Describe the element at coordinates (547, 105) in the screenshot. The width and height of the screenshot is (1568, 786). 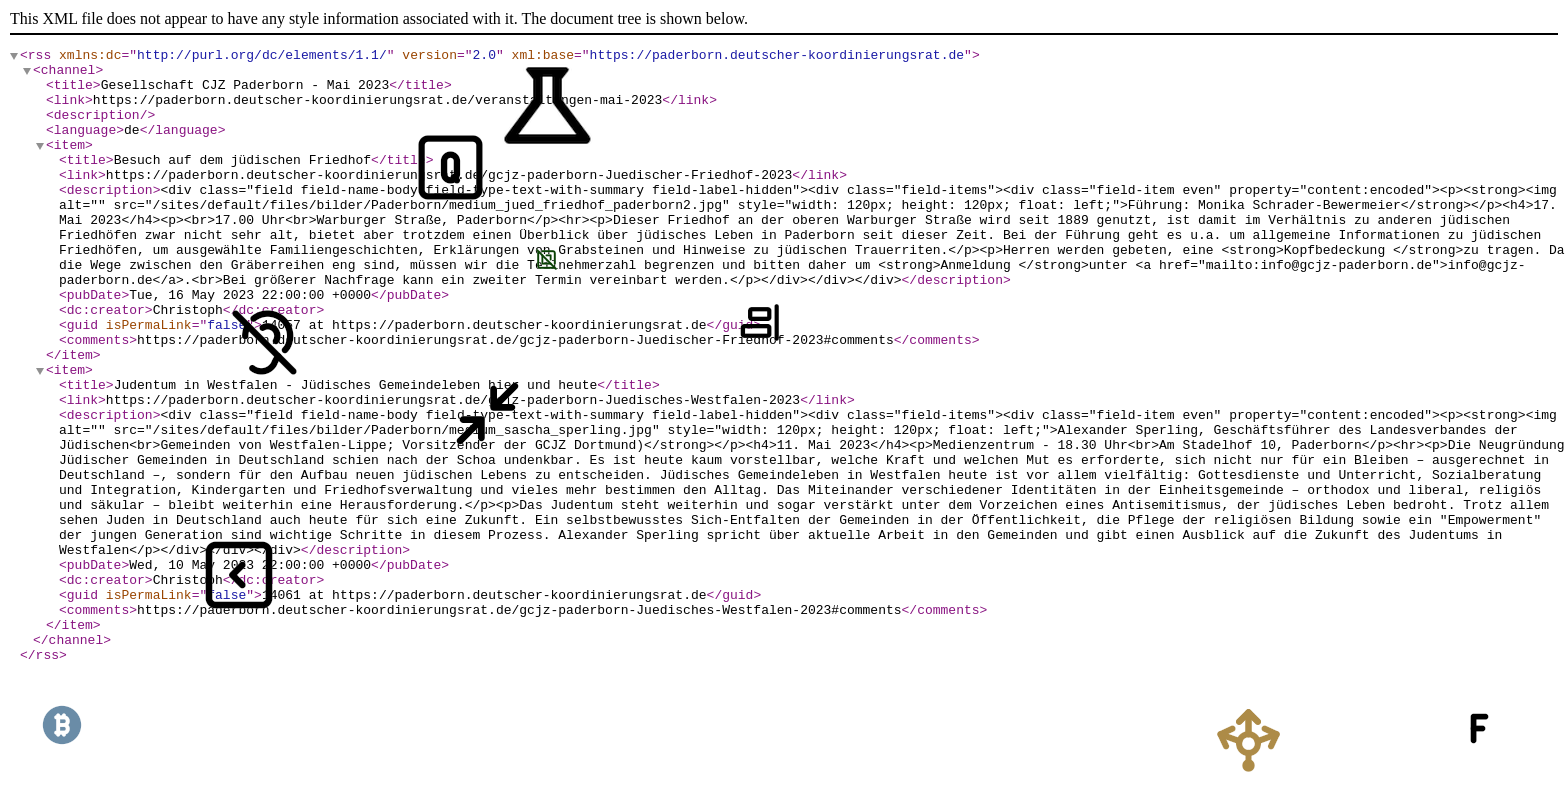
I see `access science or laboratory features` at that location.